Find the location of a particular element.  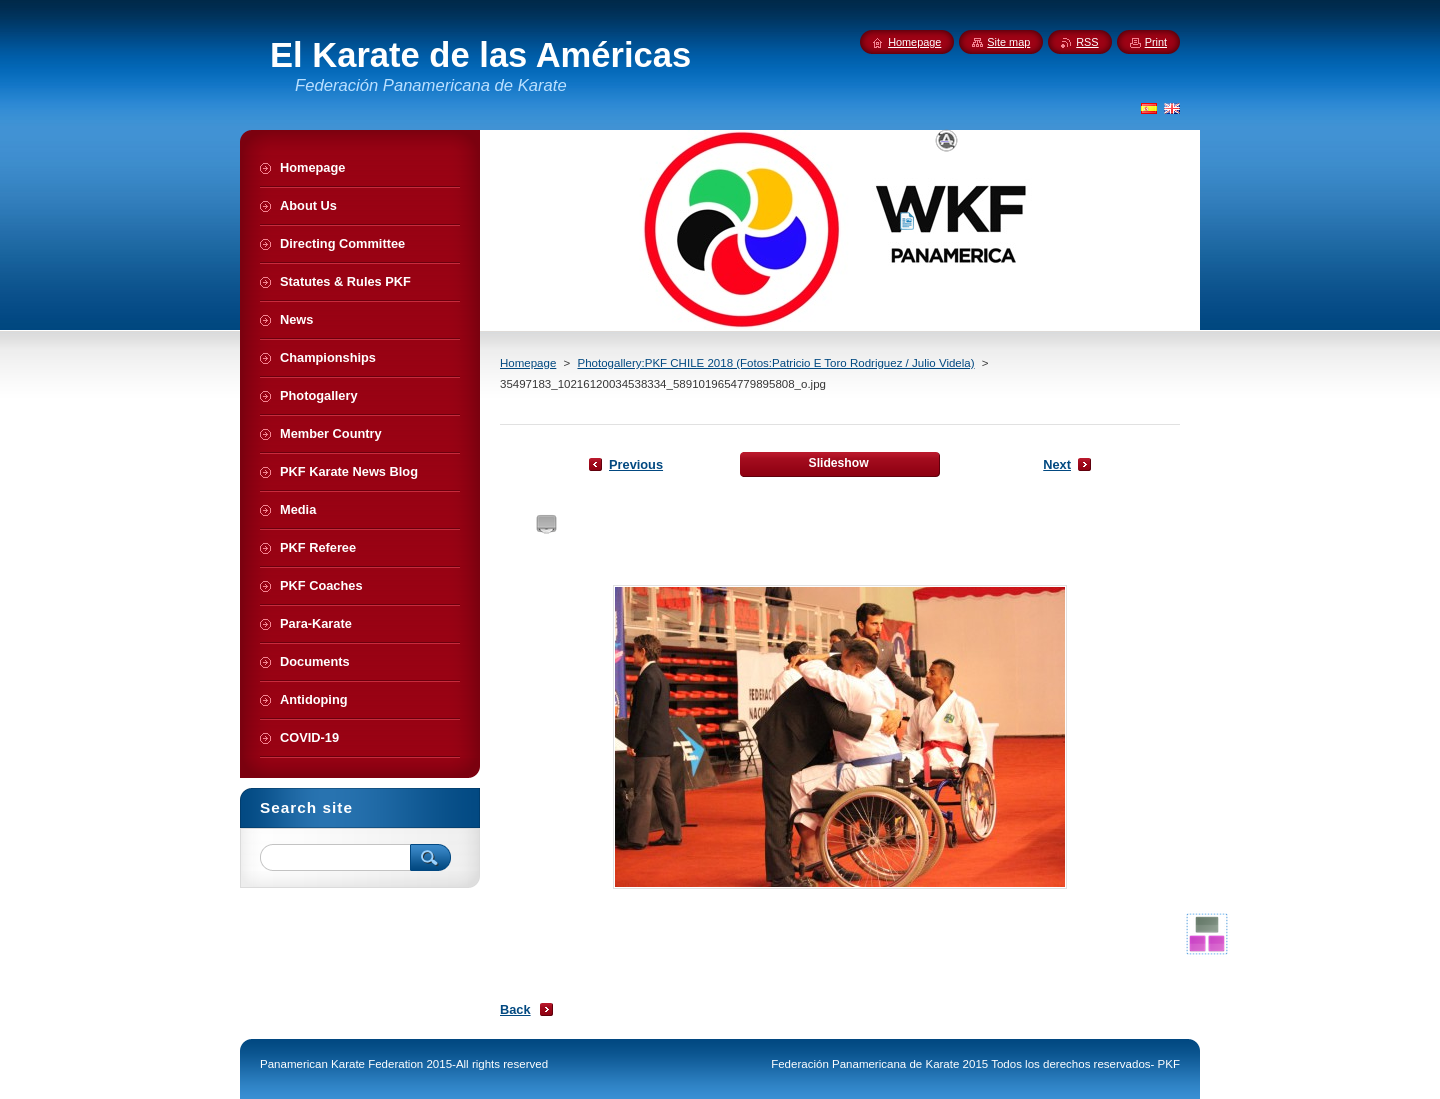

open a libreoffice writer document is located at coordinates (907, 221).